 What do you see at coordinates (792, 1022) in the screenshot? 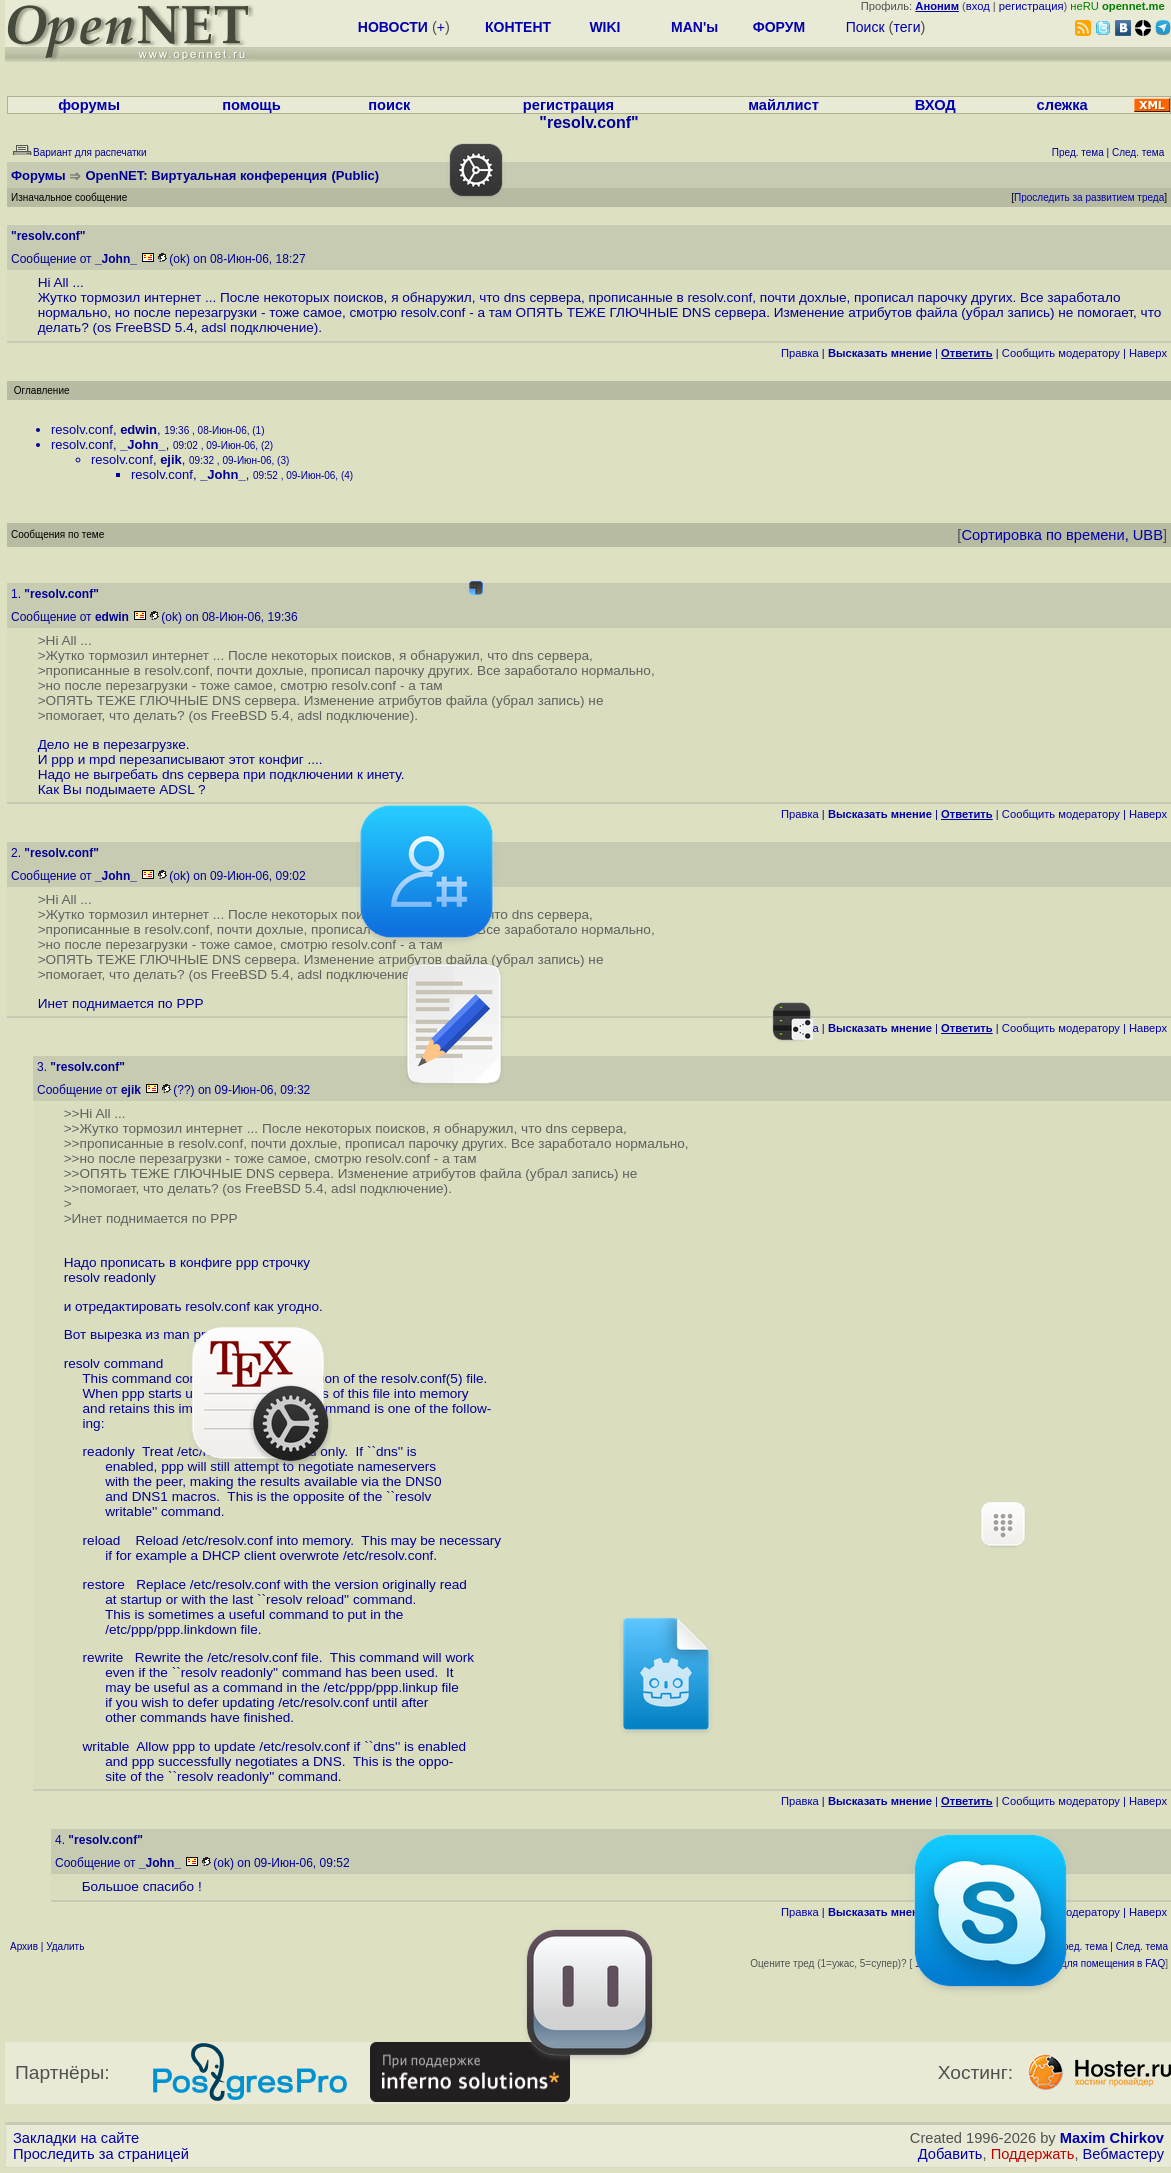
I see `configure network server sharing preferences` at bounding box center [792, 1022].